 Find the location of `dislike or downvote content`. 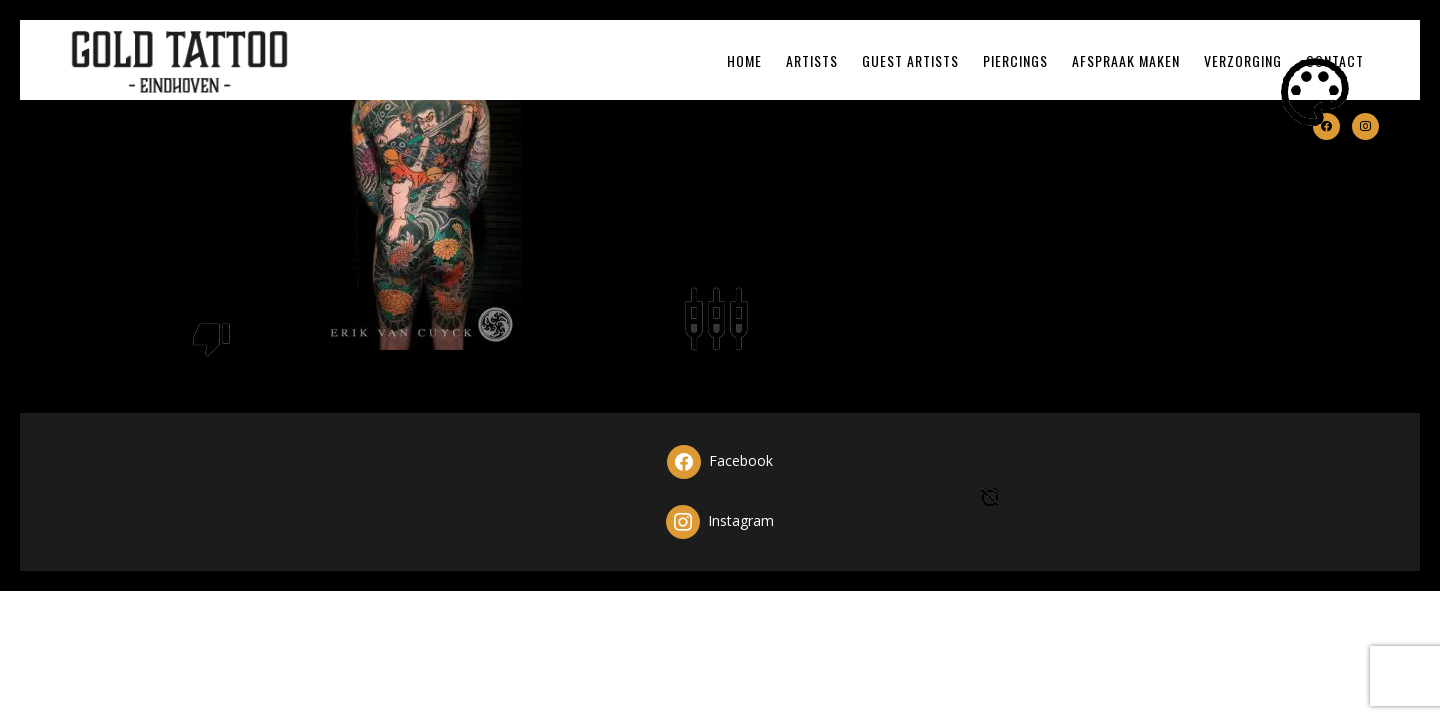

dislike or downvote content is located at coordinates (211, 338).